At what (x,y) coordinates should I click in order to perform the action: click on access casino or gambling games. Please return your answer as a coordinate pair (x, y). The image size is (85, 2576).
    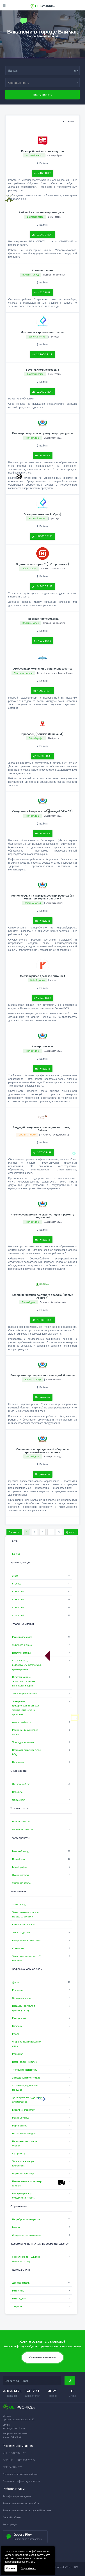
    Looking at the image, I should click on (19, 476).